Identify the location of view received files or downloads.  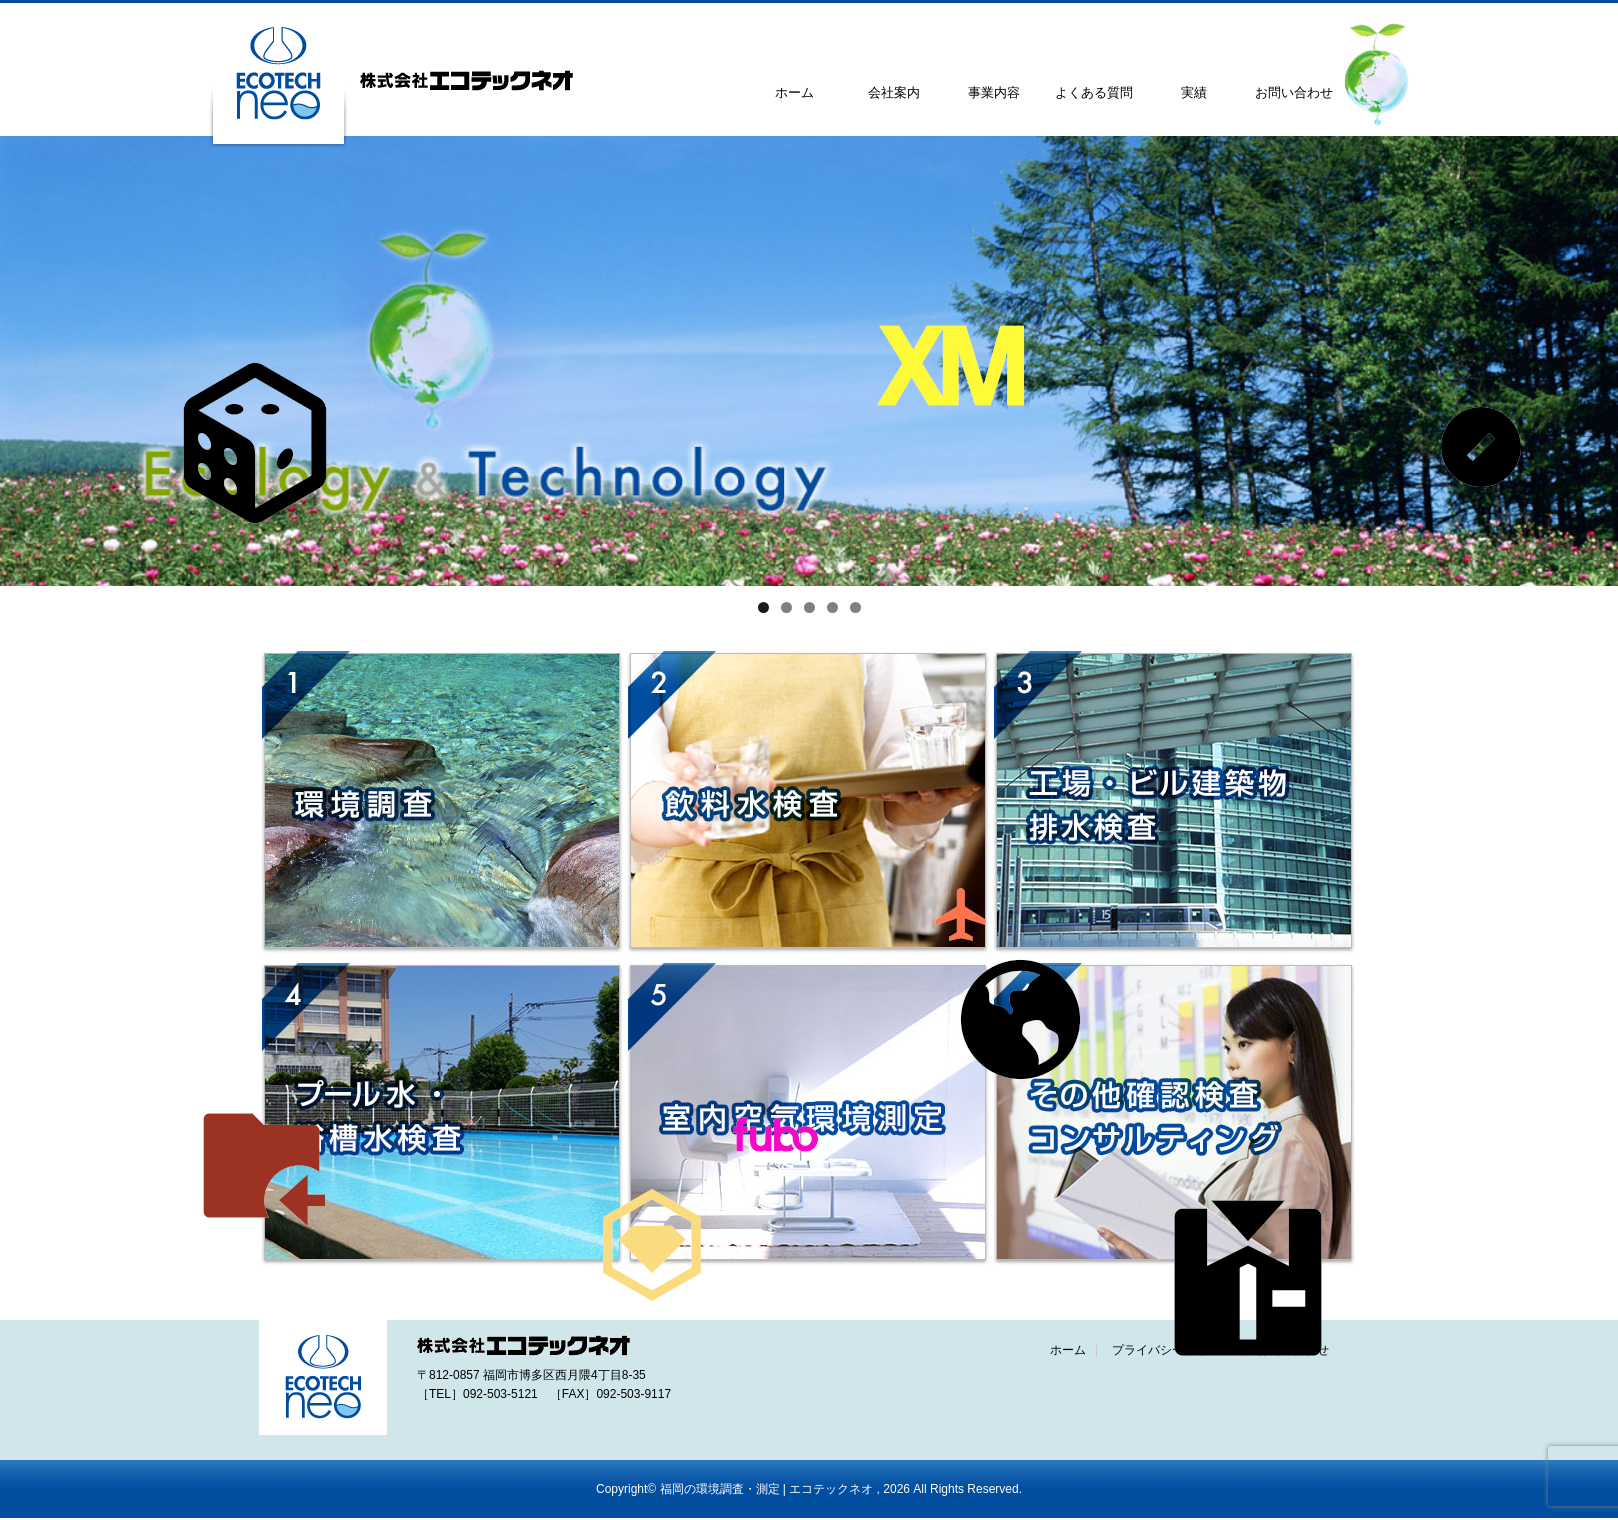
(261, 1165).